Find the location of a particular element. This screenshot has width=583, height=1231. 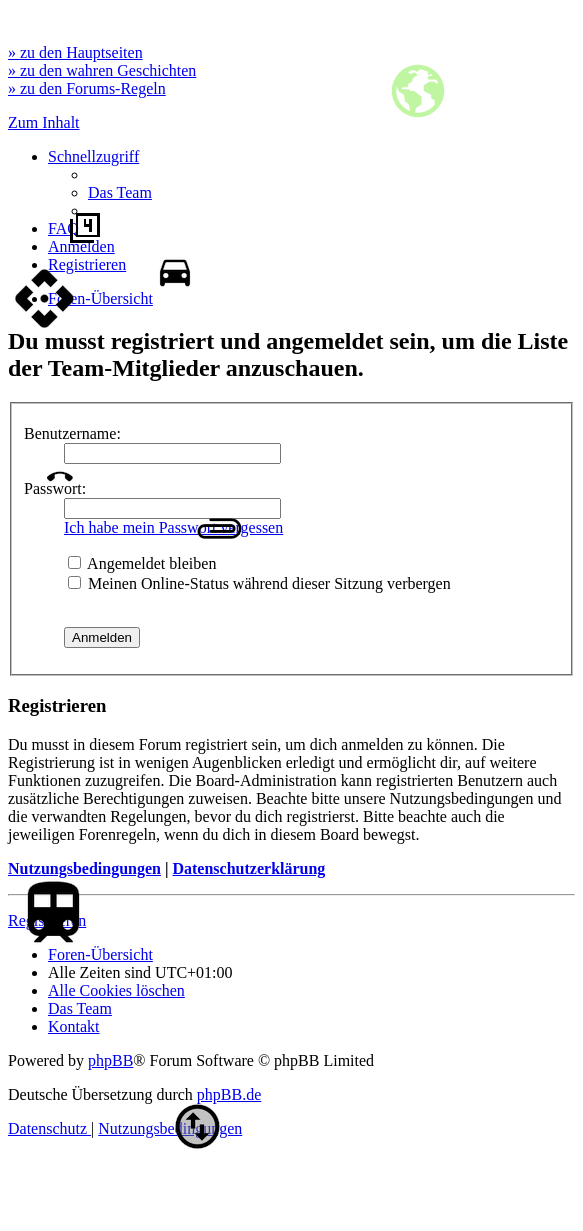

switch to global or worldwide view is located at coordinates (418, 91).